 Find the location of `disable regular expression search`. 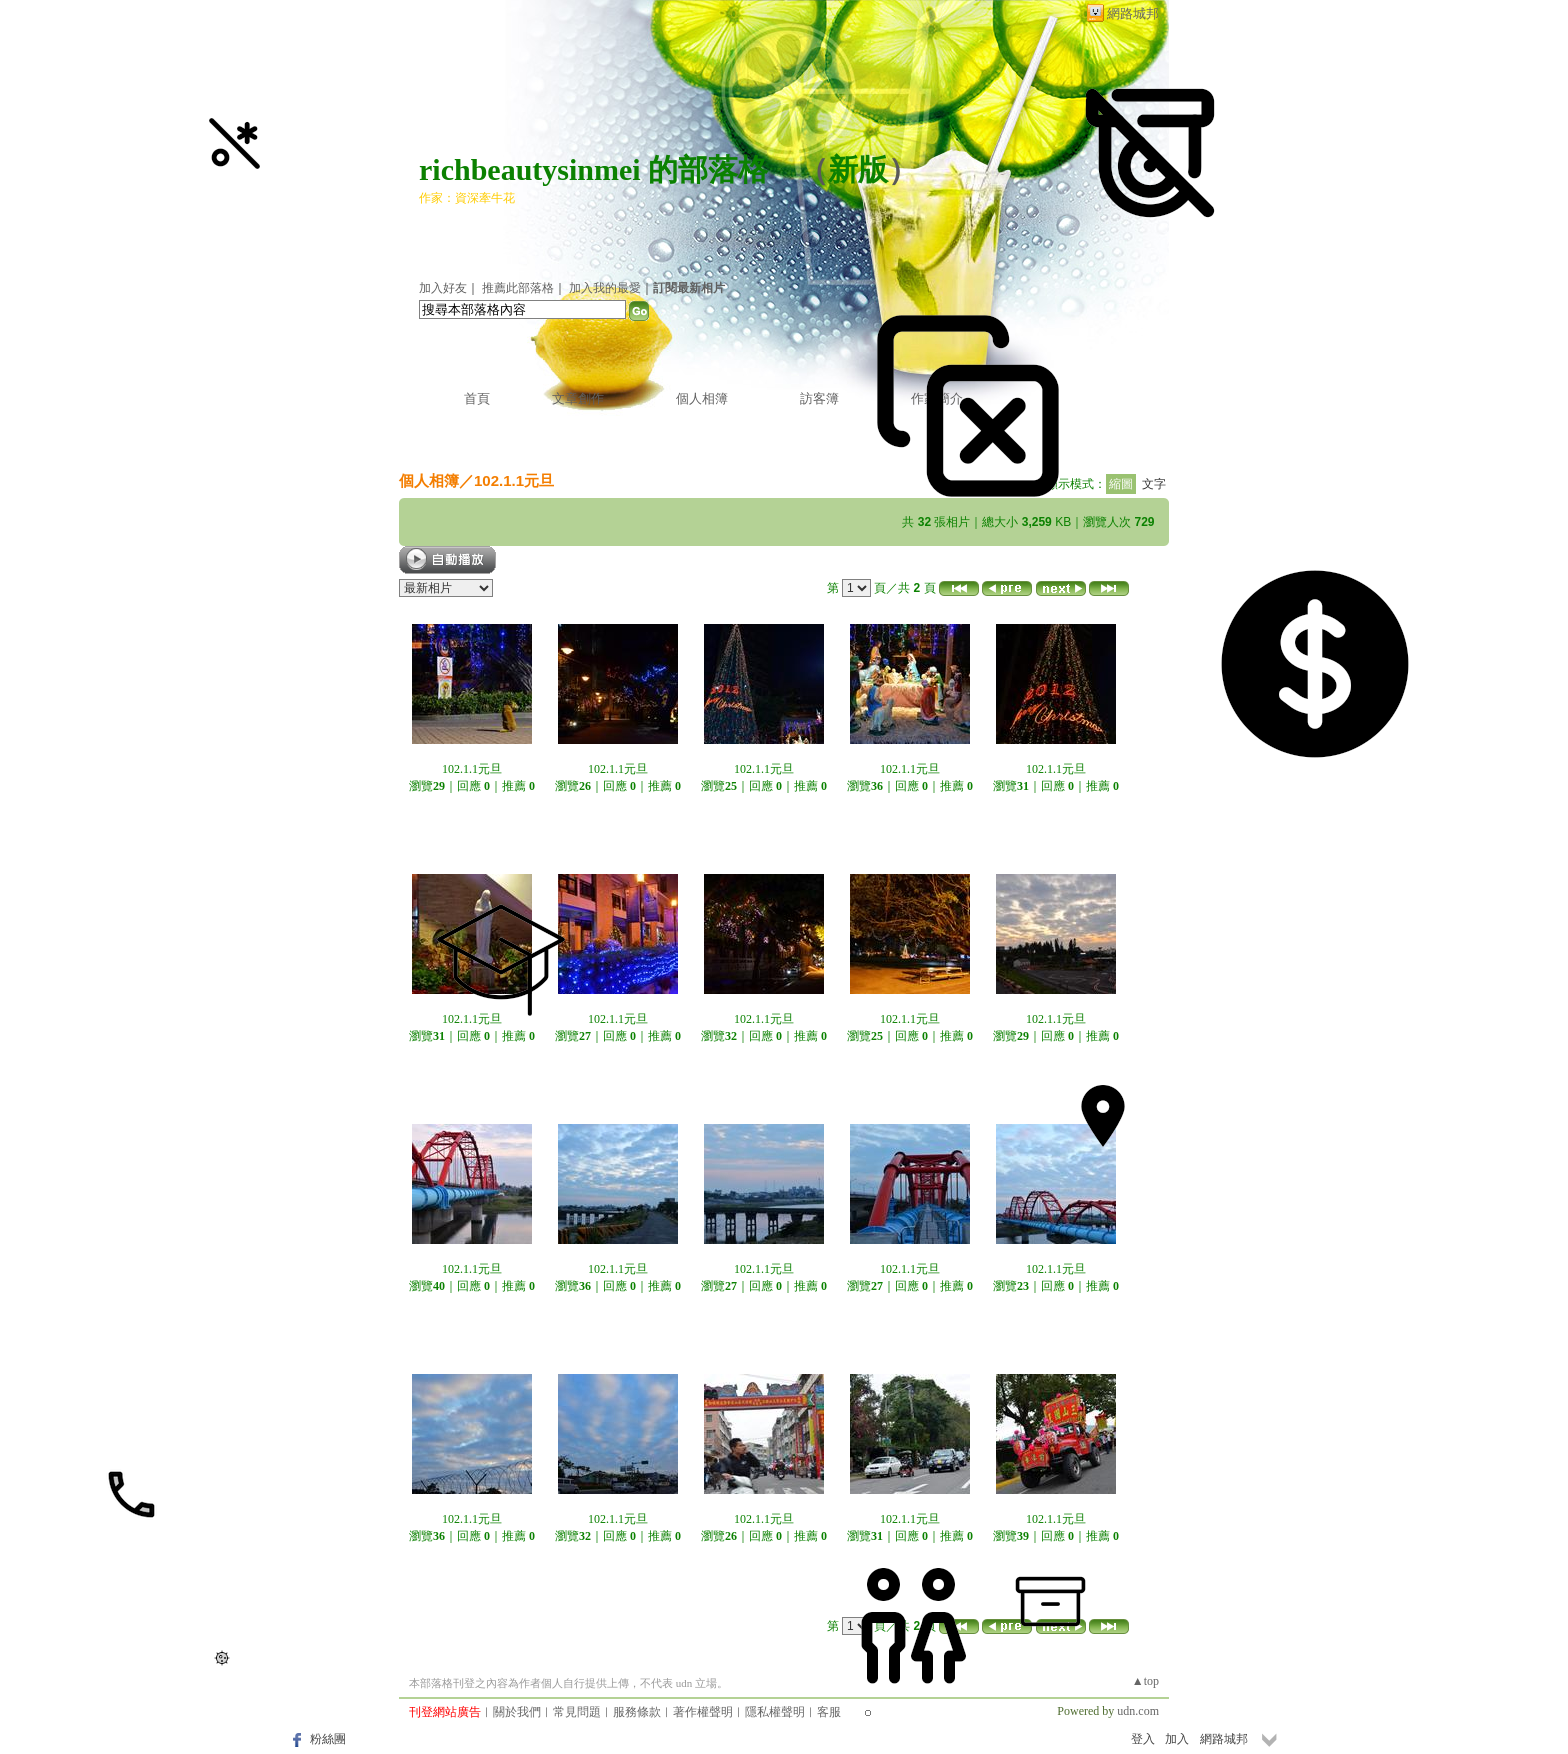

disable regular expression search is located at coordinates (234, 143).